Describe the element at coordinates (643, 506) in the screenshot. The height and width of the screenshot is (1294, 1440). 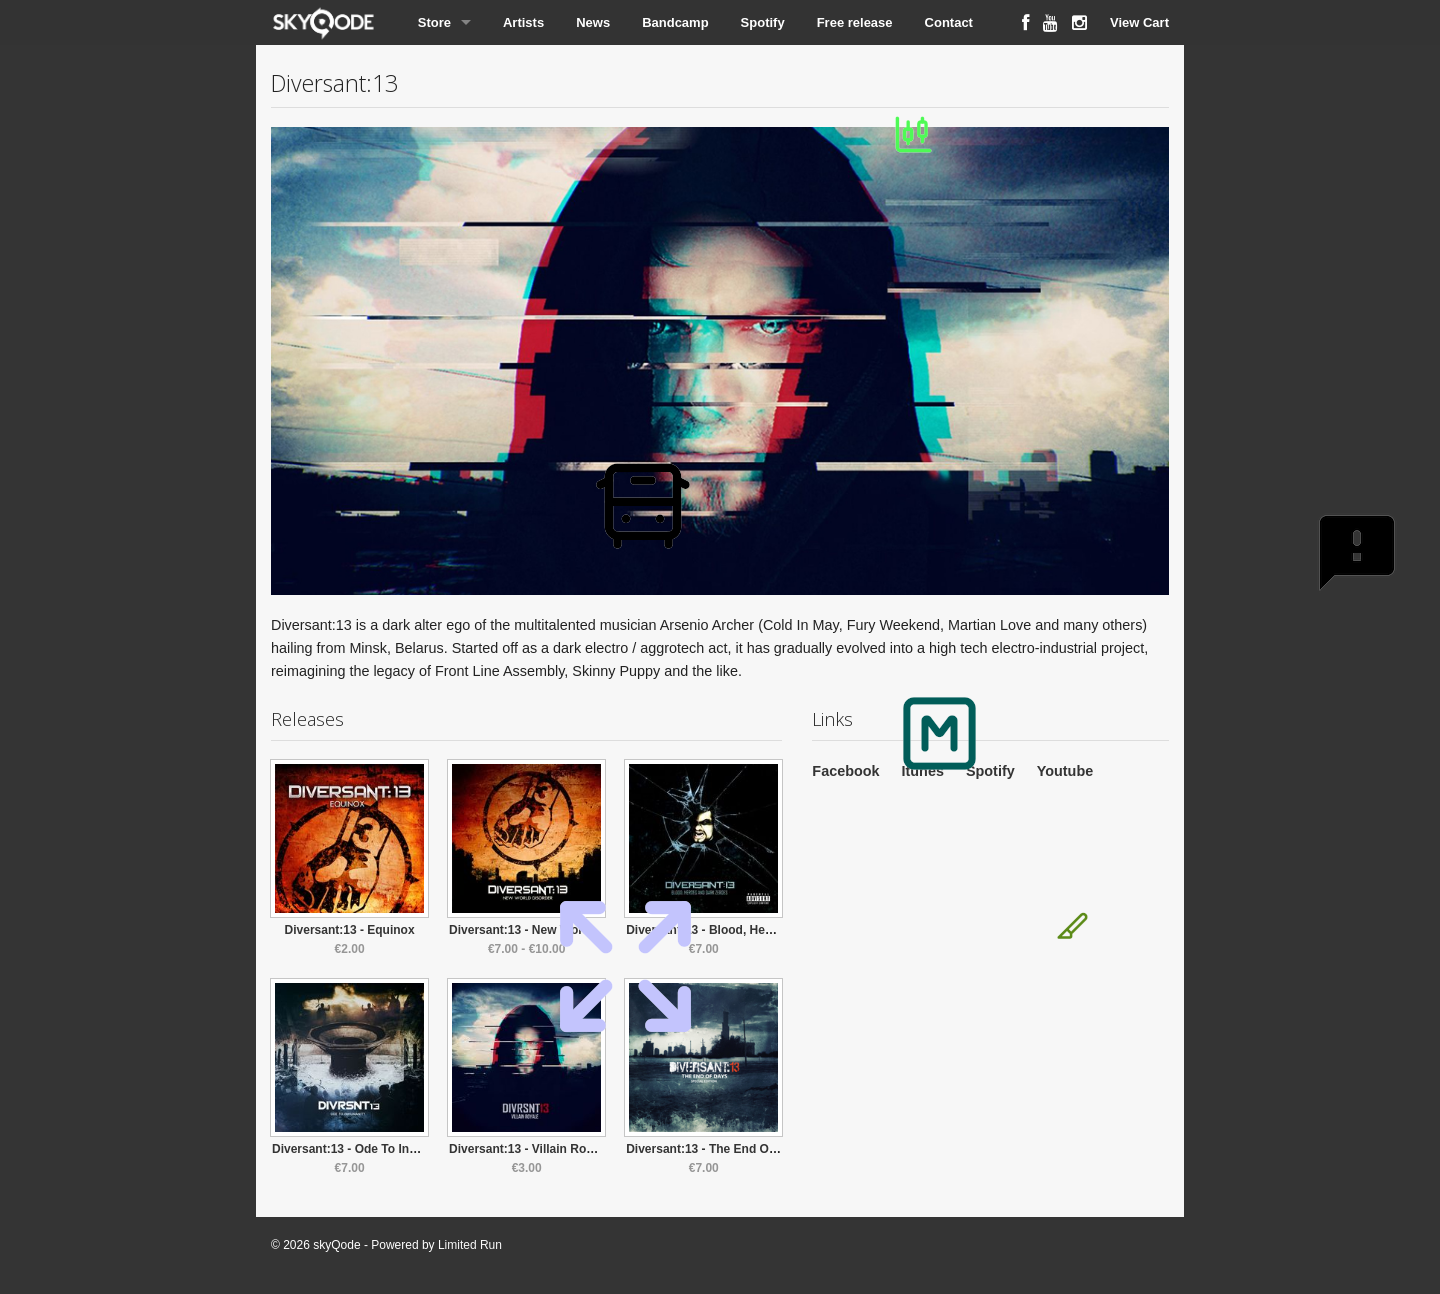
I see `view bus or public transit options` at that location.